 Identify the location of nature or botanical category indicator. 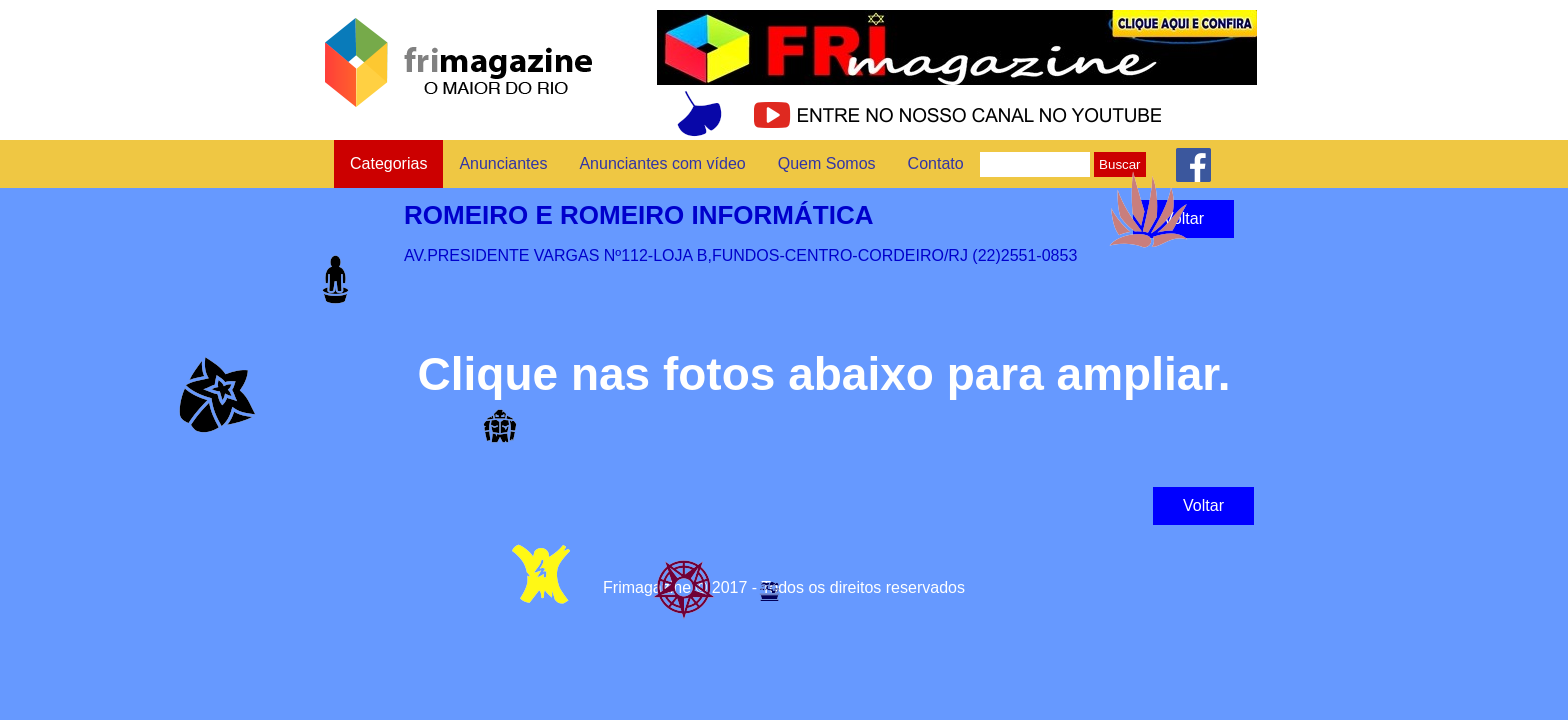
(699, 113).